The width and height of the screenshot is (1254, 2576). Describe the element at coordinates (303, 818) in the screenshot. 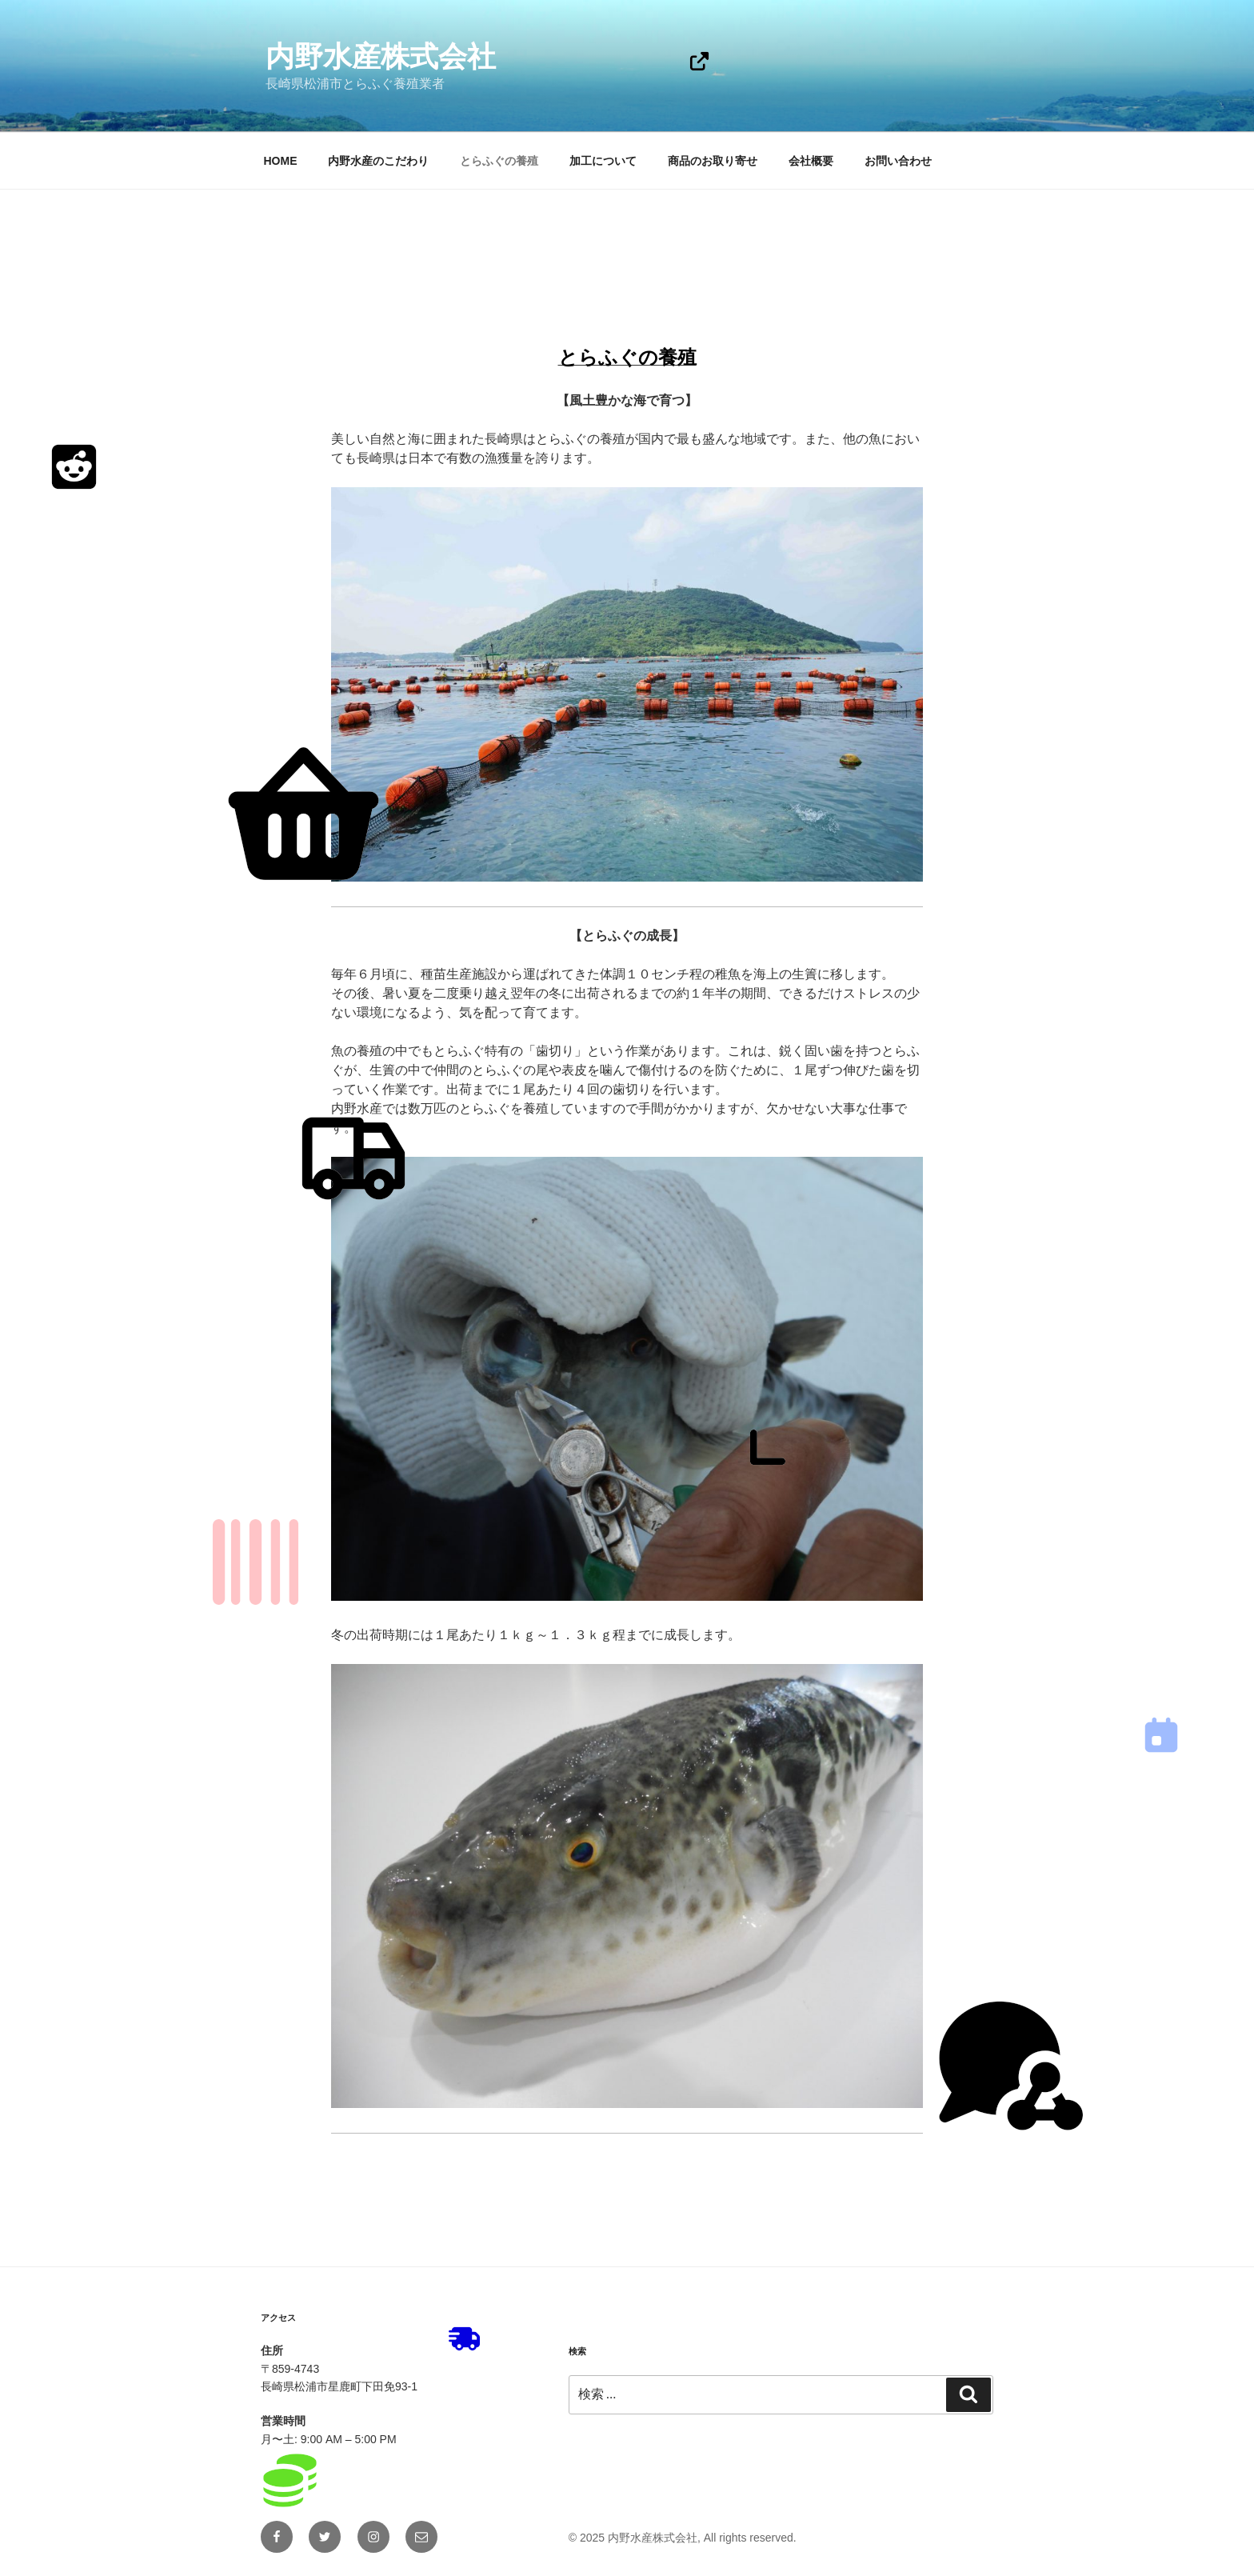

I see `view your shopping basket` at that location.